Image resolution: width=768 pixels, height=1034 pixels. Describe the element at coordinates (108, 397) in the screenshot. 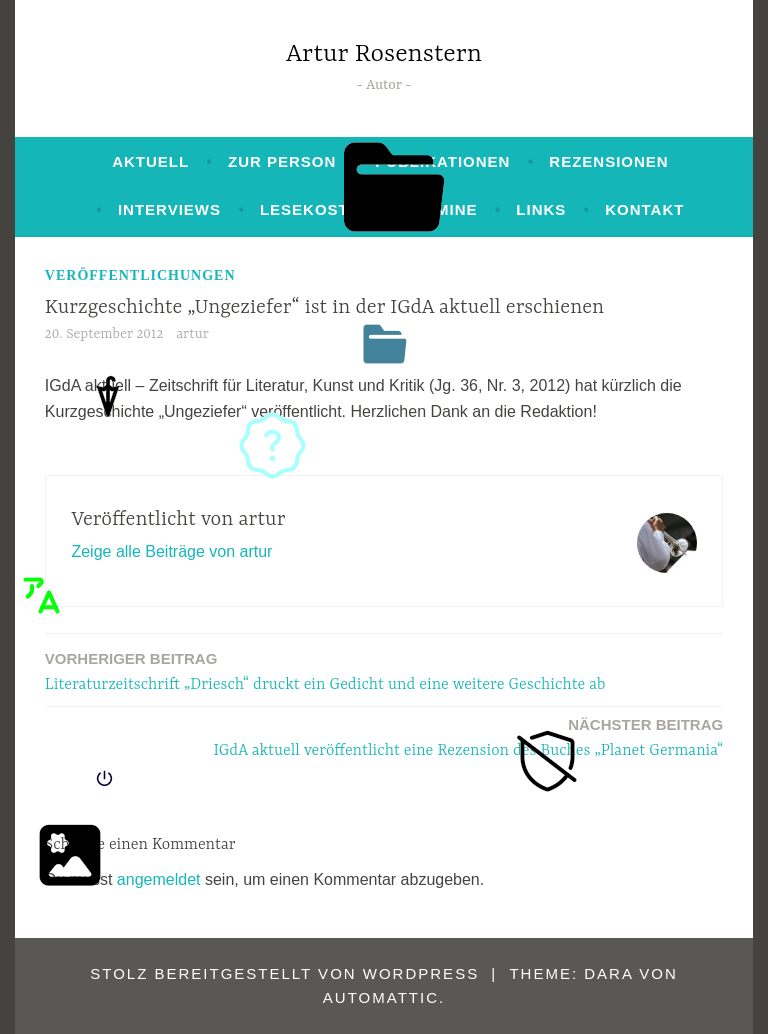

I see `indicates rainy weather conditions` at that location.